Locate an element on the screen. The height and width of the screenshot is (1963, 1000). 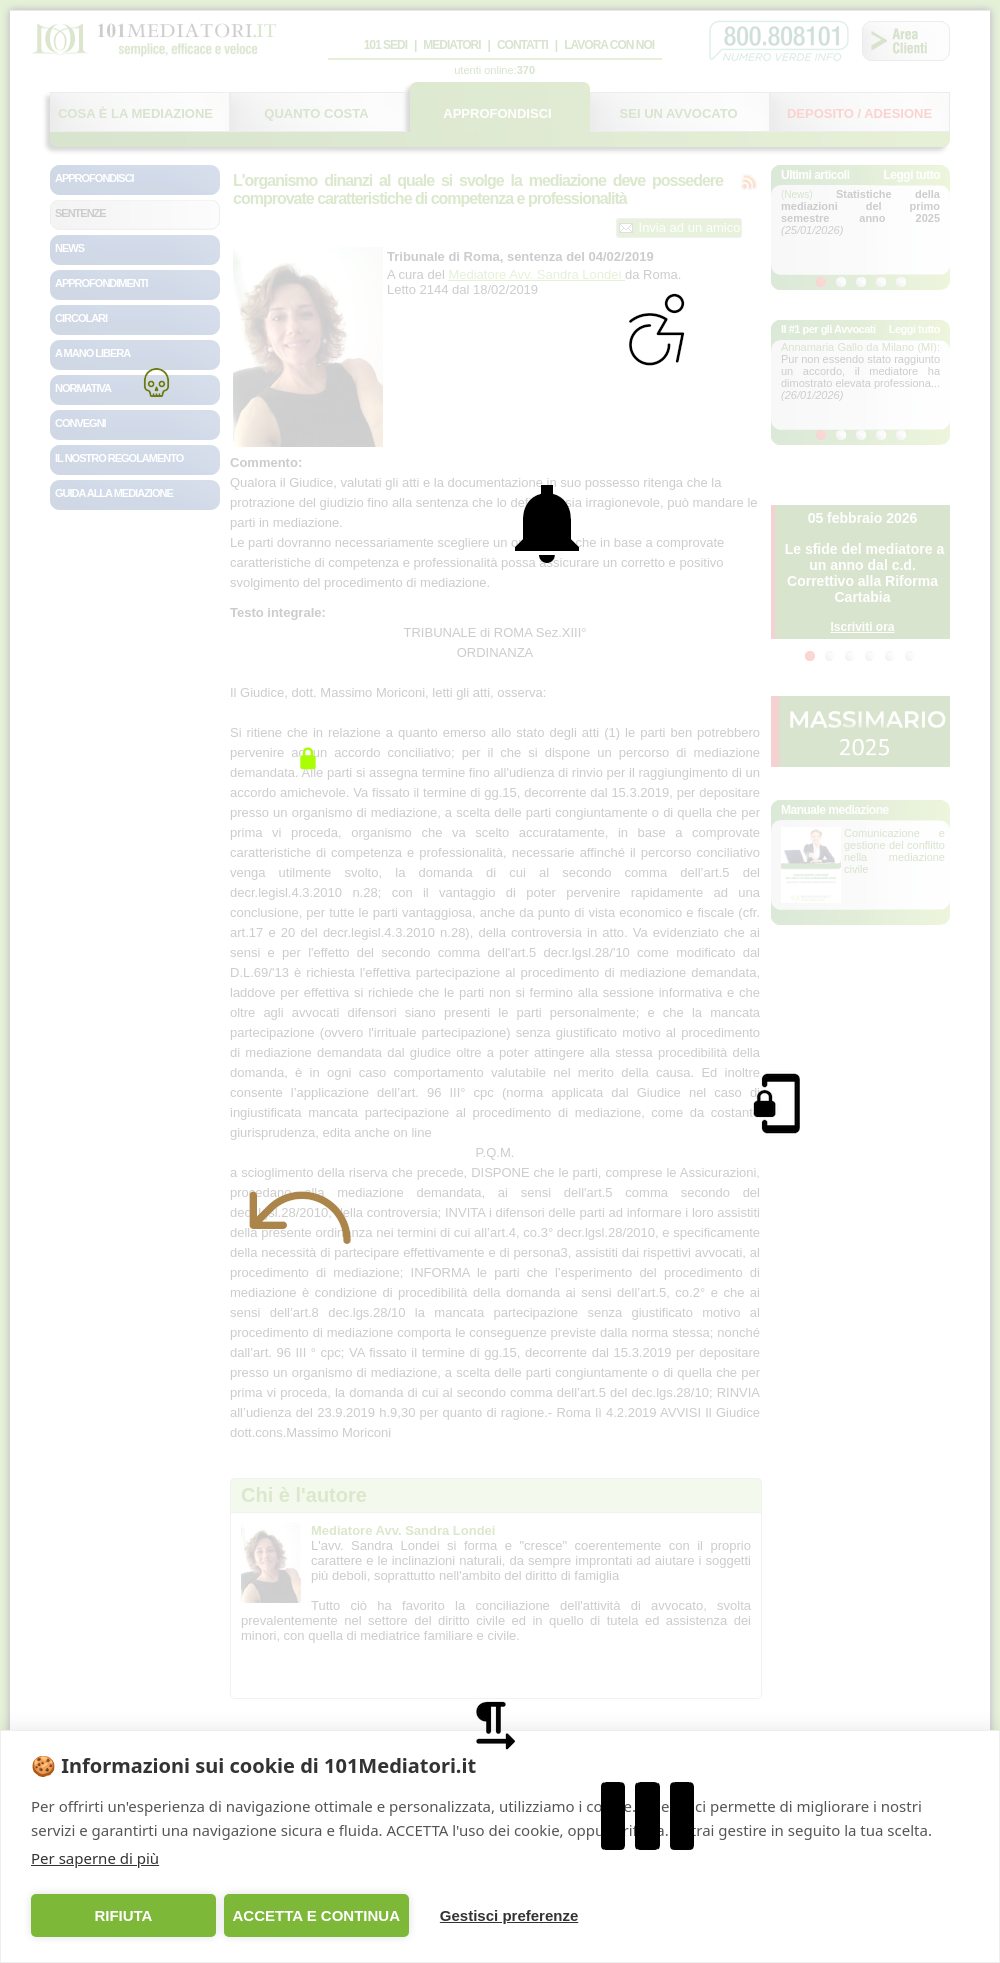
switch to week view in calendar is located at coordinates (650, 1816).